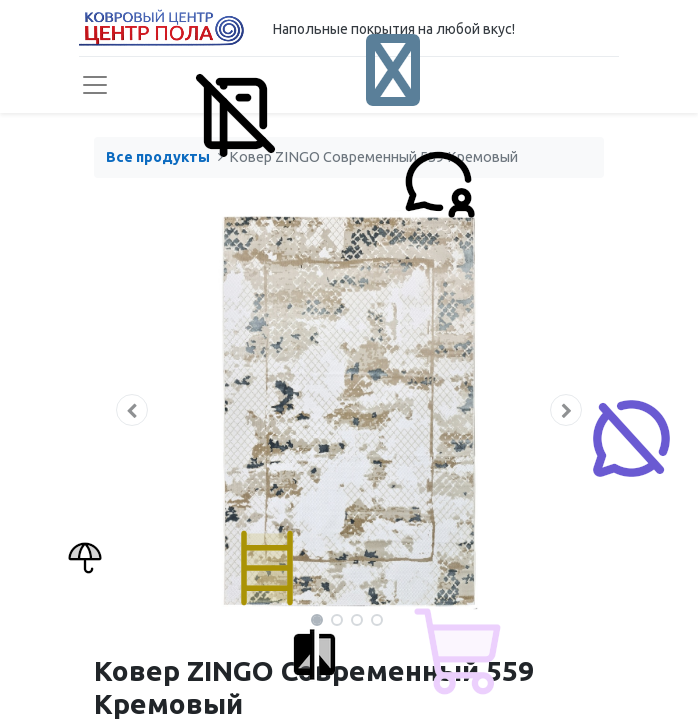  I want to click on compare two images side by side, so click(314, 654).